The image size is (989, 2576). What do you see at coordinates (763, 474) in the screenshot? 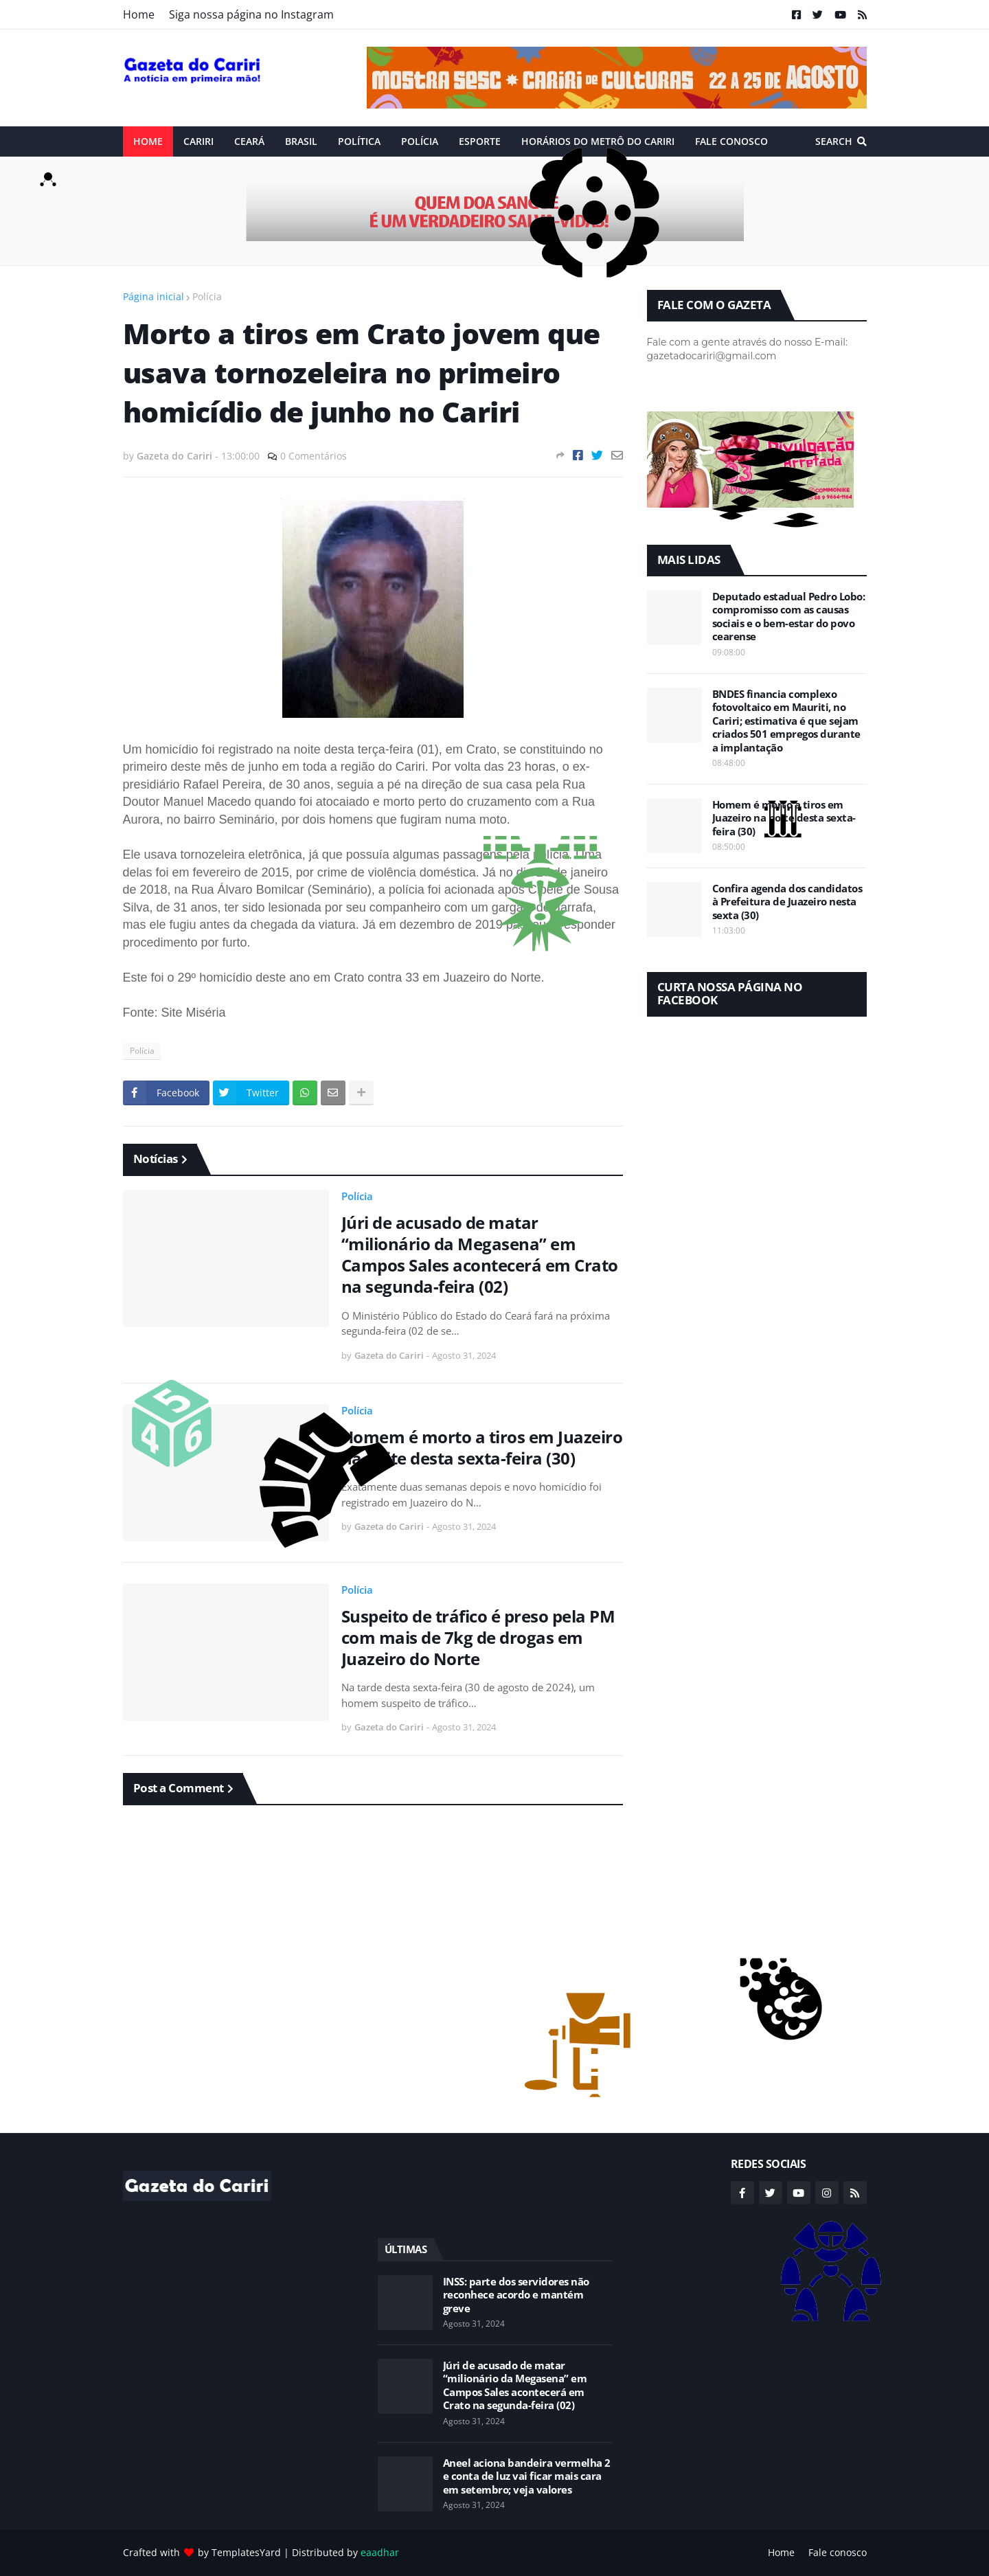
I see `indicates foggy weather conditions` at bounding box center [763, 474].